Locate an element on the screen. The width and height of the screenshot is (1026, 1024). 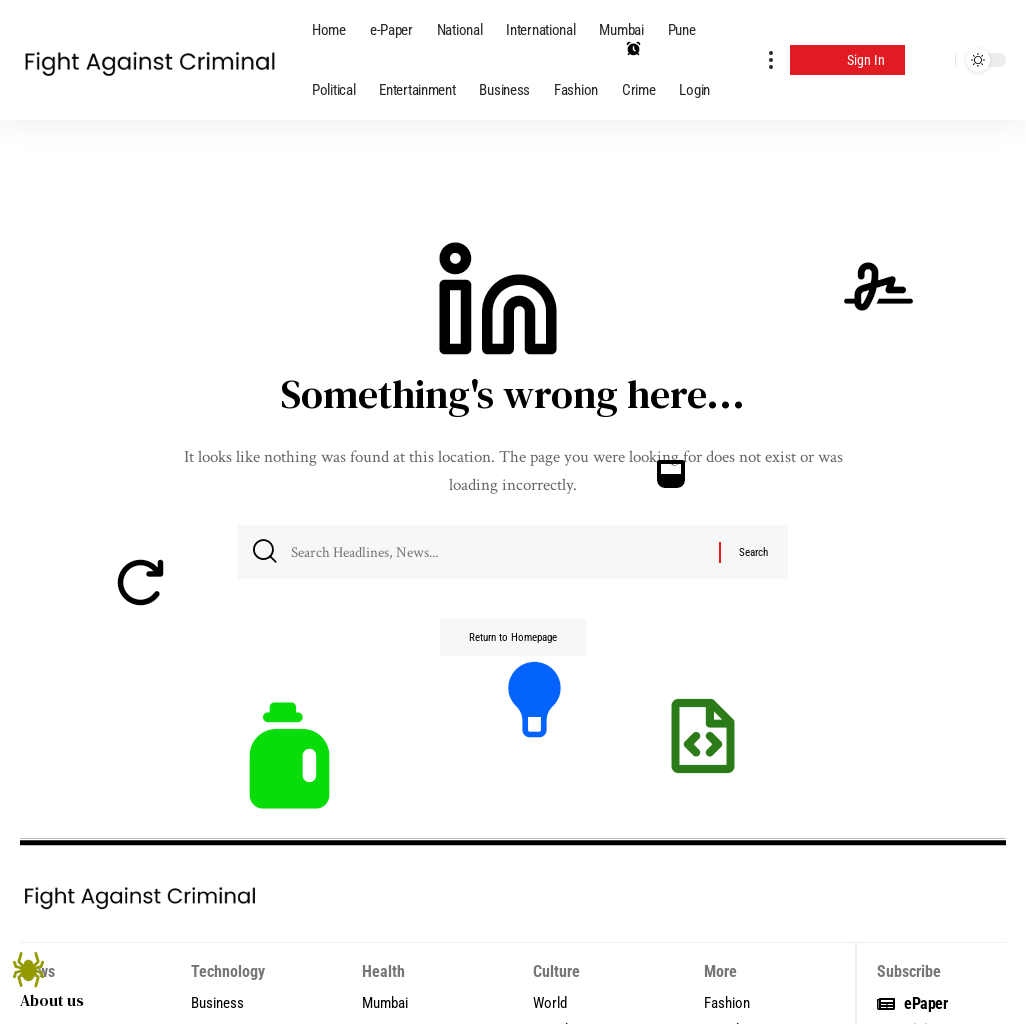
view source code file is located at coordinates (703, 736).